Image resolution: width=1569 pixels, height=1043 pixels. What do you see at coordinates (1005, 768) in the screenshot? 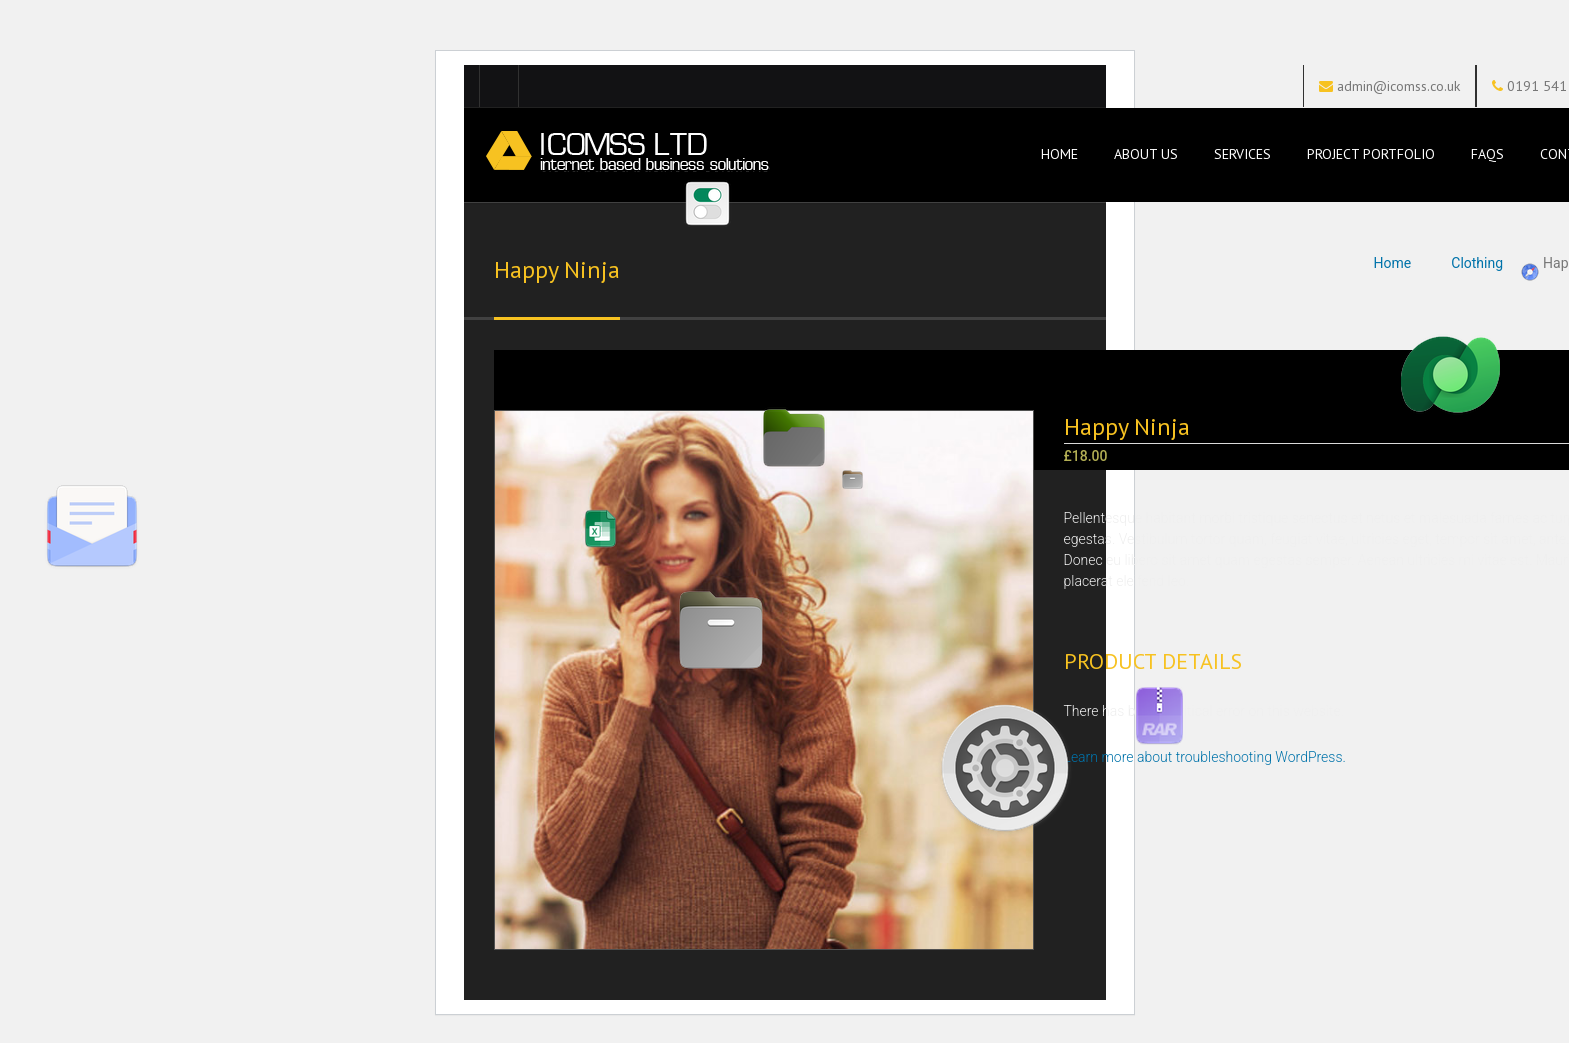
I see `open system settings` at bounding box center [1005, 768].